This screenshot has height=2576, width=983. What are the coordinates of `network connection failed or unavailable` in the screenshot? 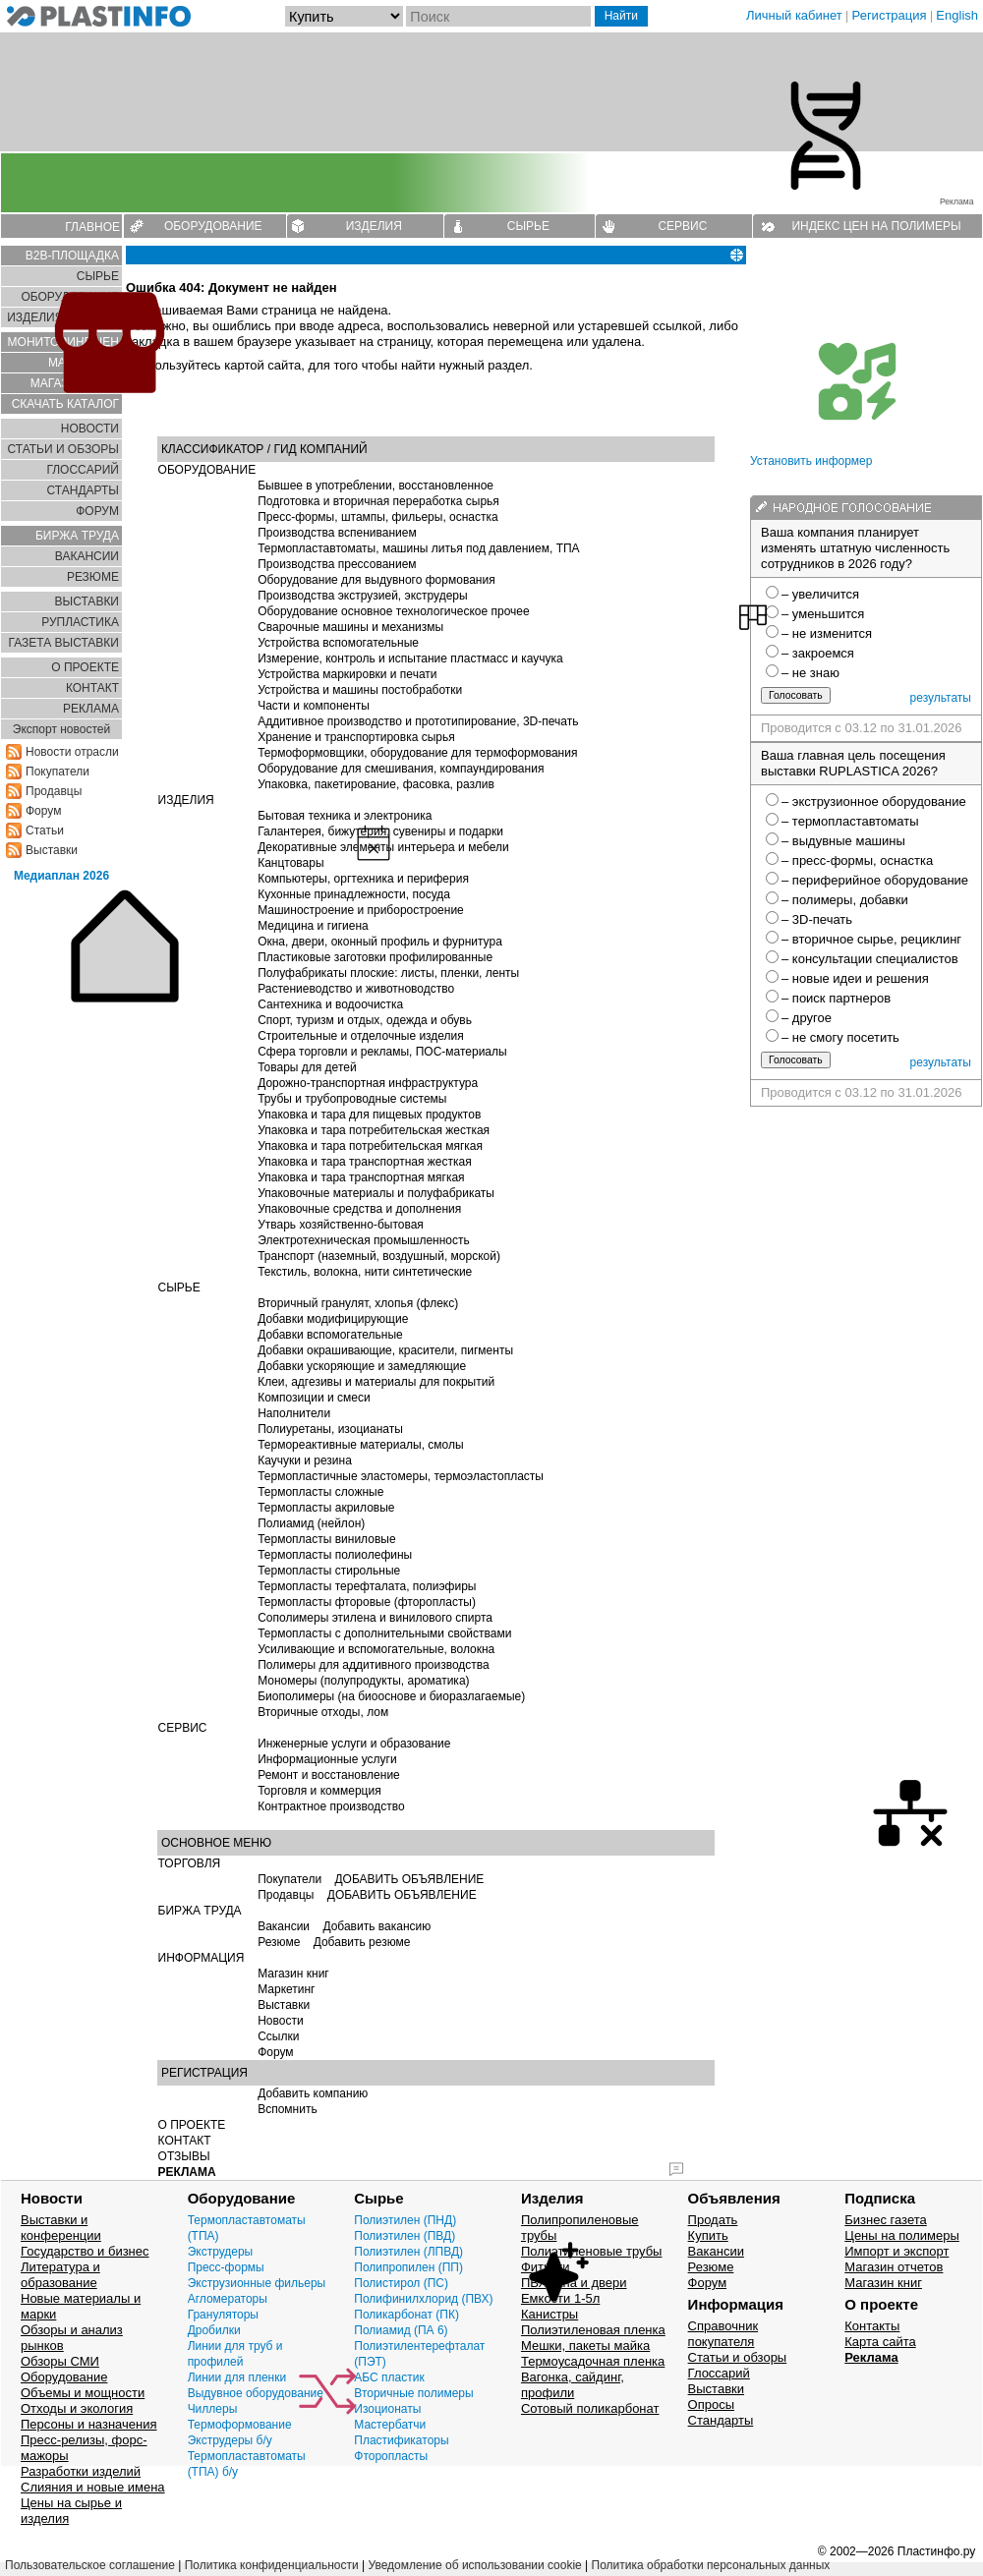 It's located at (910, 1814).